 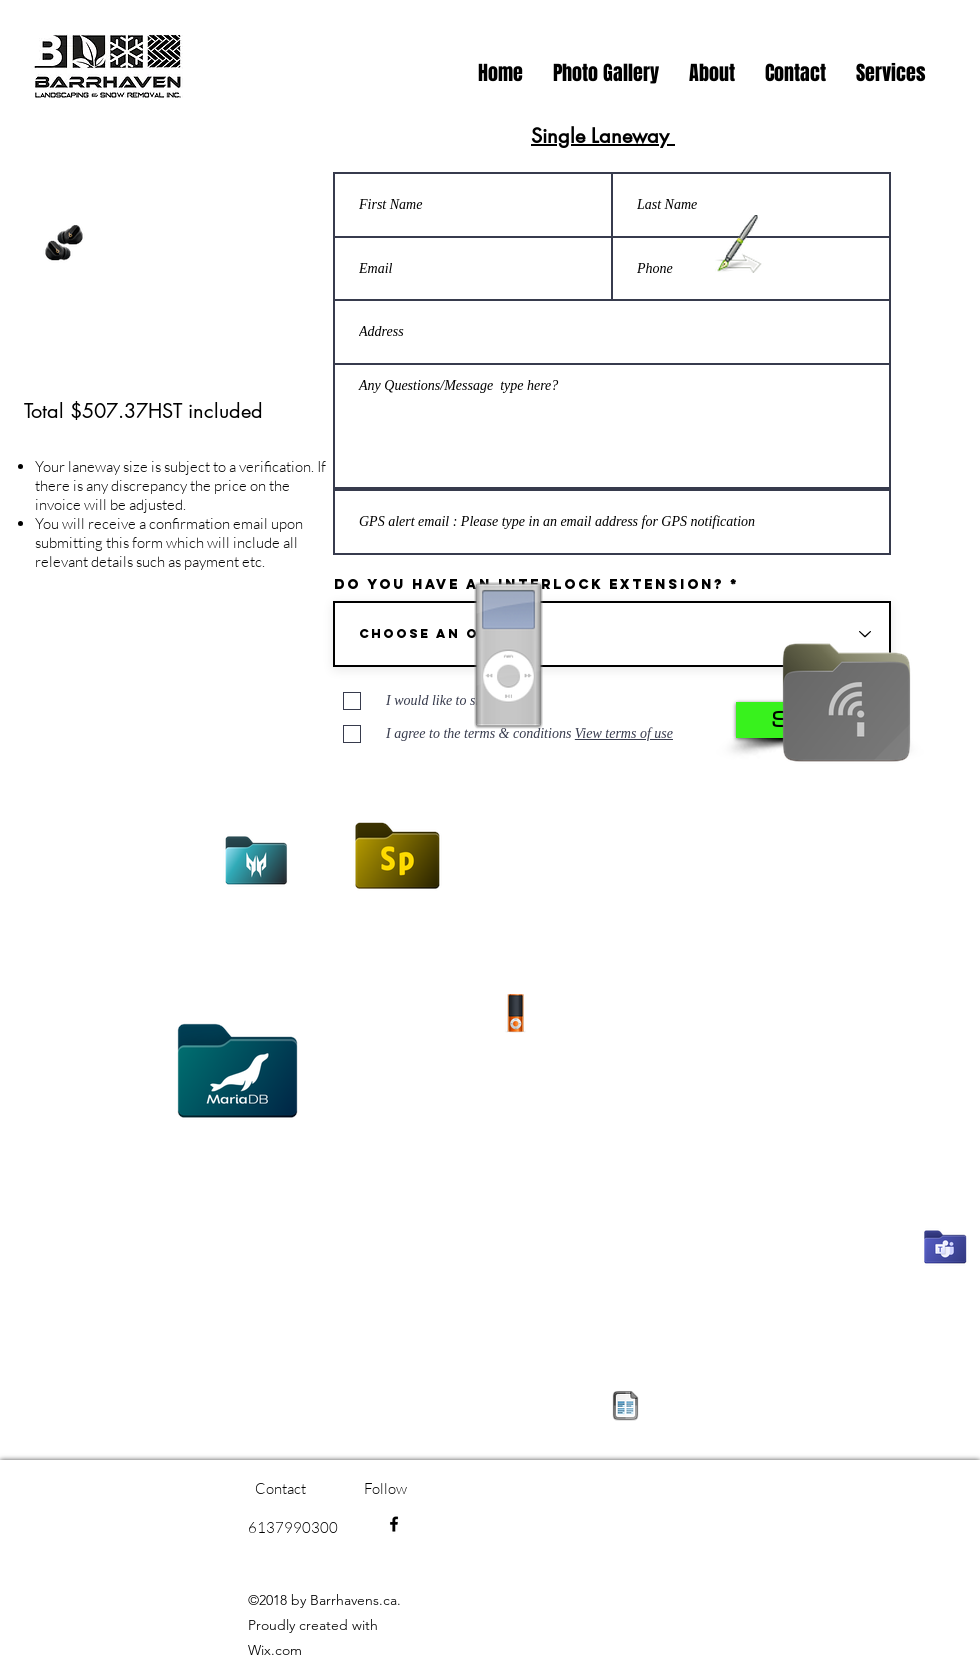 I want to click on connect beats wireless earbuds, so click(x=64, y=243).